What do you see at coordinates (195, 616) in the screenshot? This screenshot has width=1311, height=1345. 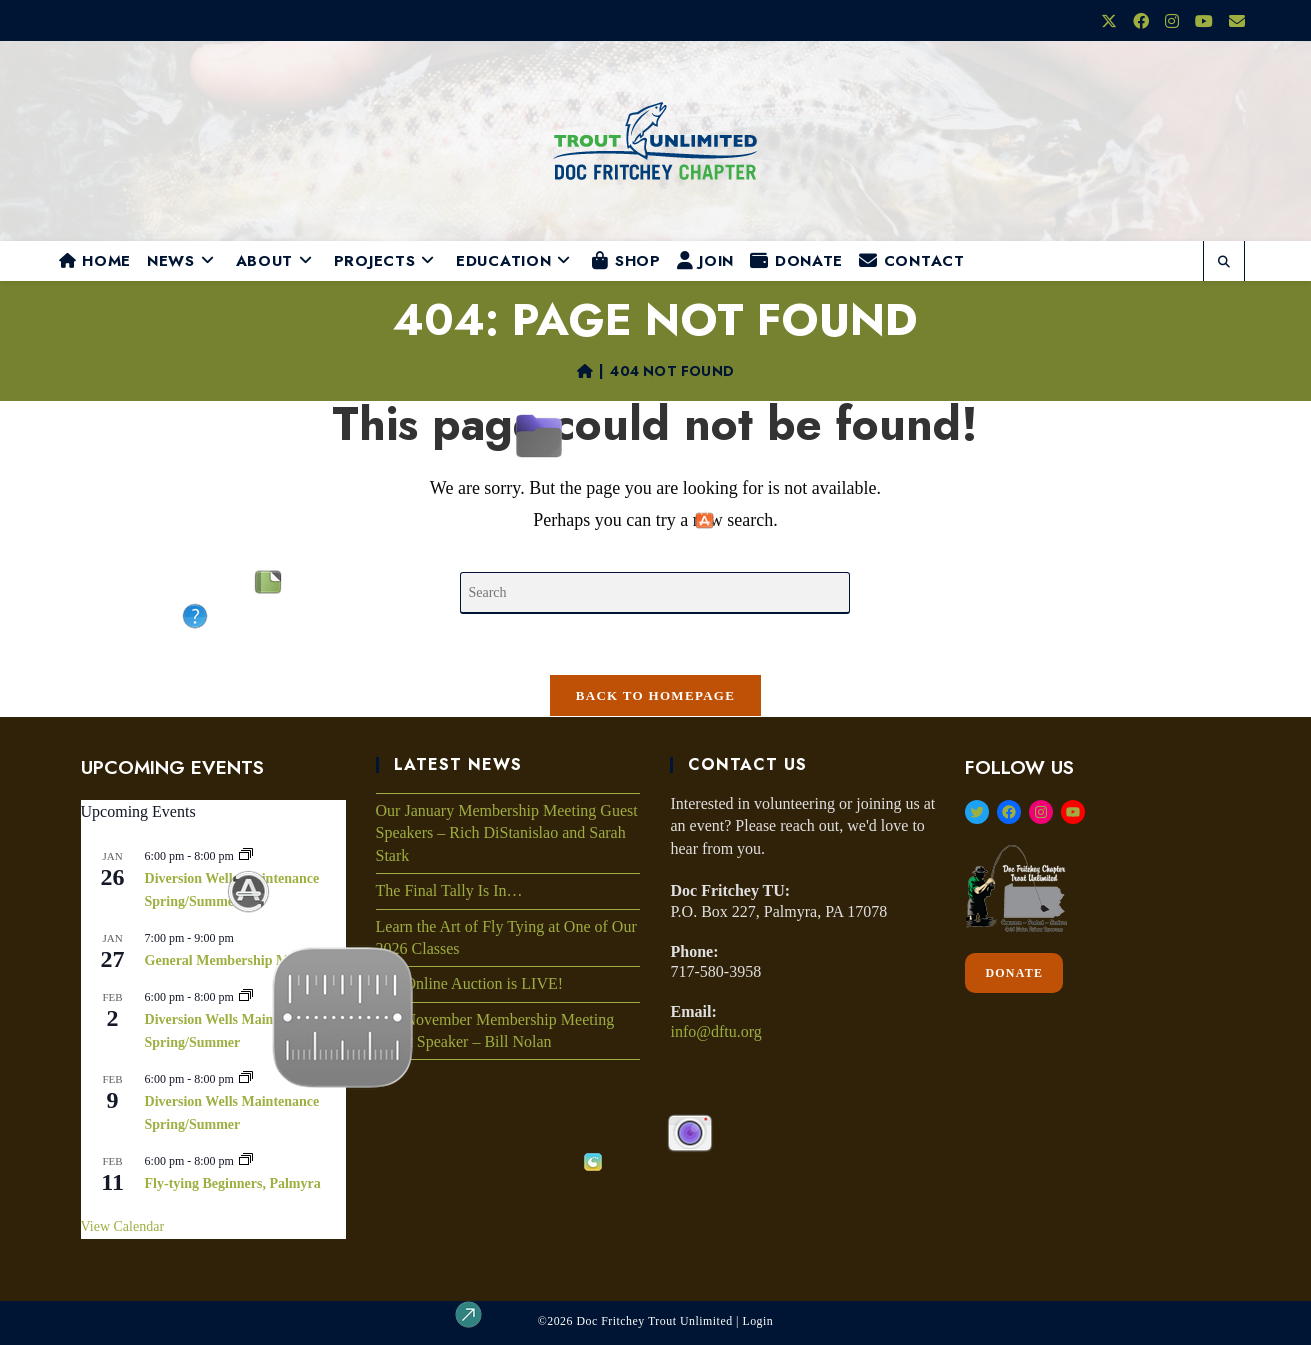 I see `open help documentation` at bounding box center [195, 616].